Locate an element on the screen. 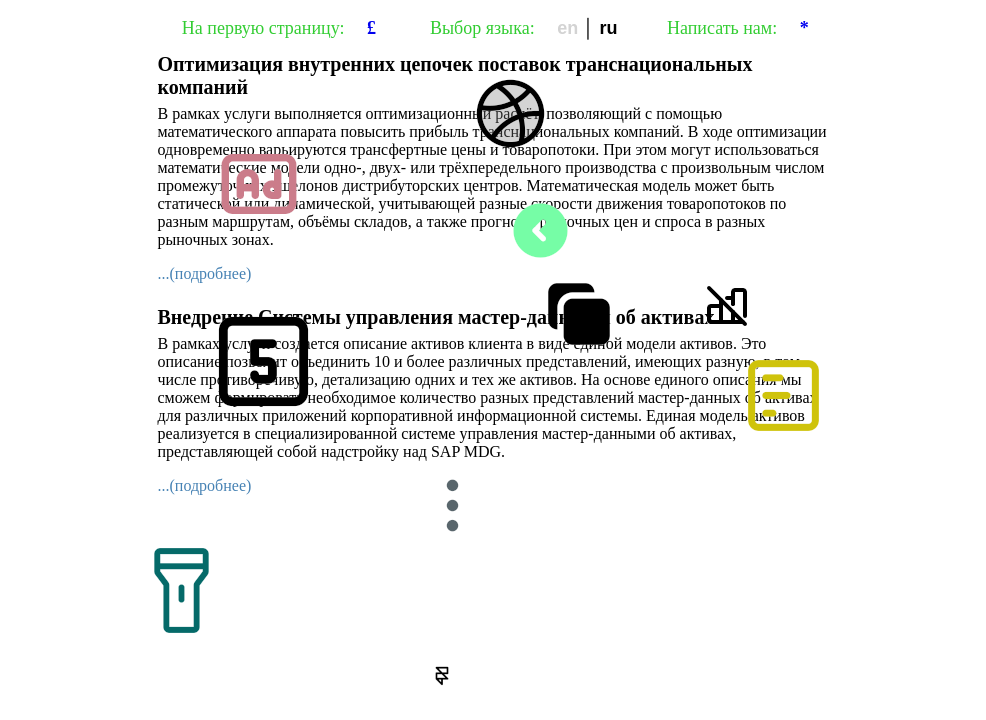  go back to the previous screen is located at coordinates (540, 230).